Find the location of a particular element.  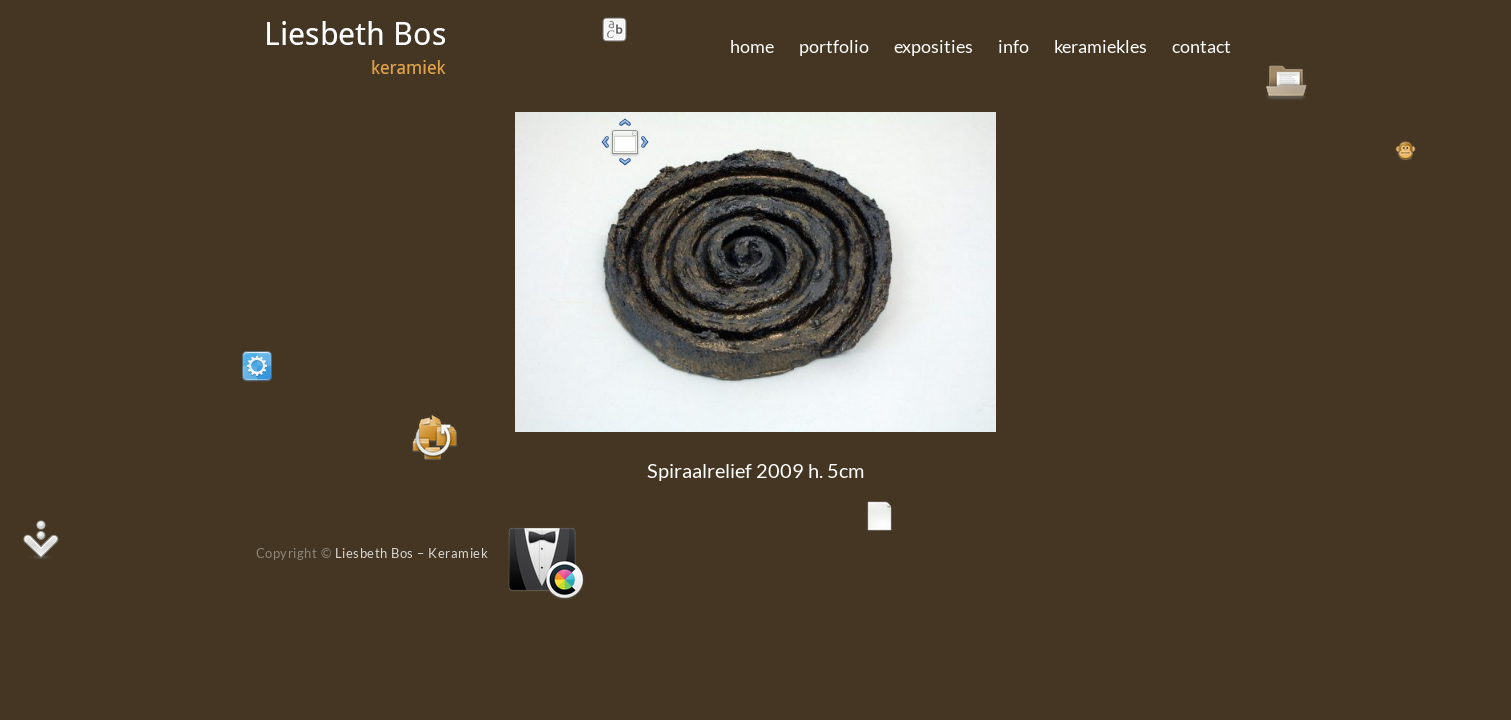

launch display calibrator tool is located at coordinates (546, 563).